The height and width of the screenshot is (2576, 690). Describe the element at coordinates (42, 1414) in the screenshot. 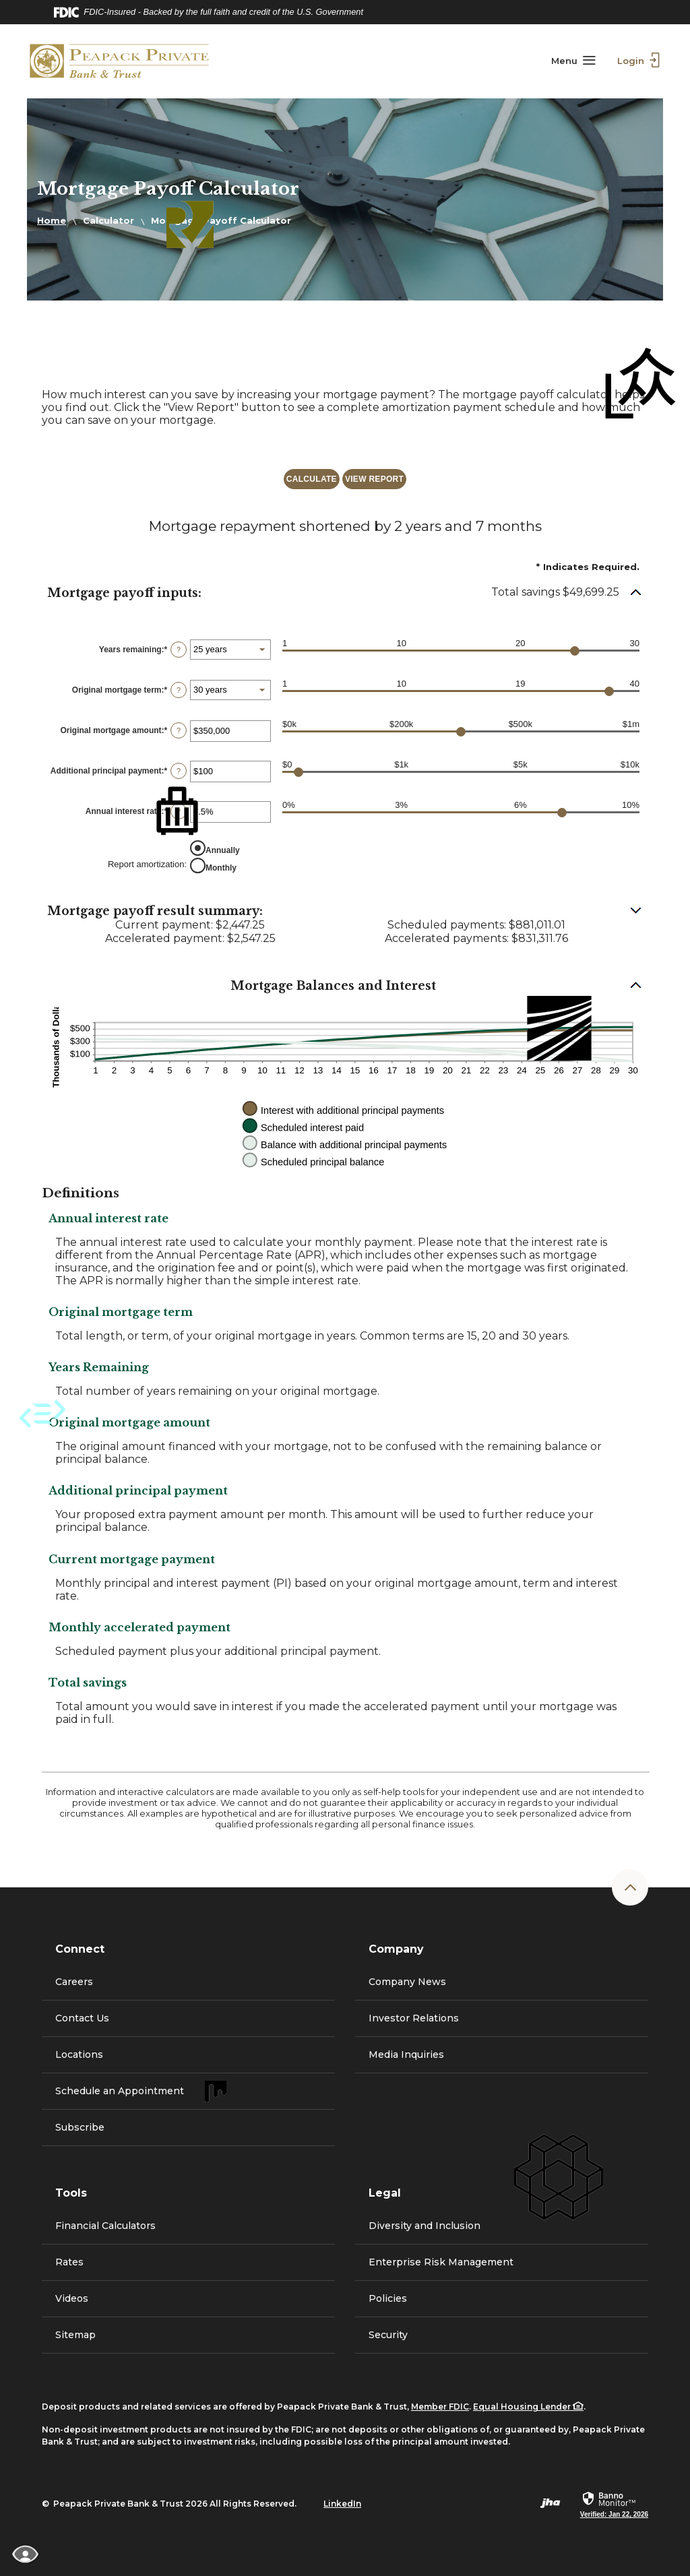

I see `purescript programming language logo` at that location.